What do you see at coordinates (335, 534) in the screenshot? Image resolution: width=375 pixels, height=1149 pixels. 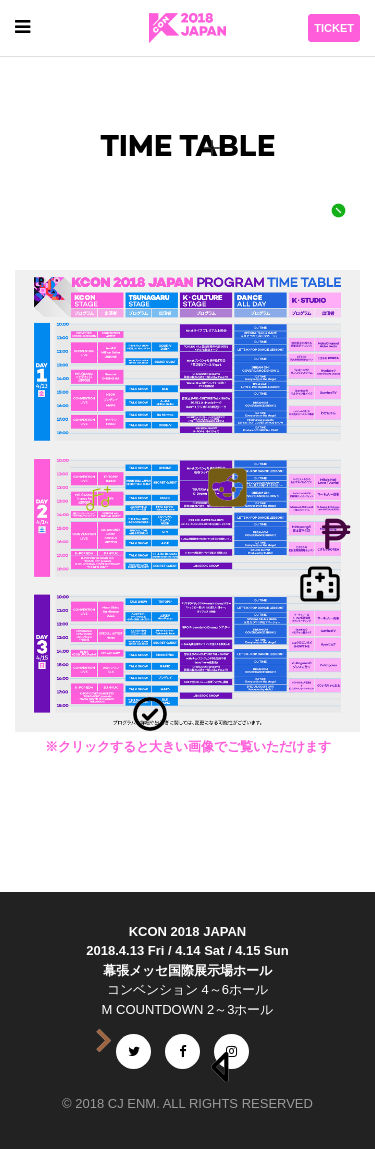 I see `indicates pricing or payment in Philippine pesos` at bounding box center [335, 534].